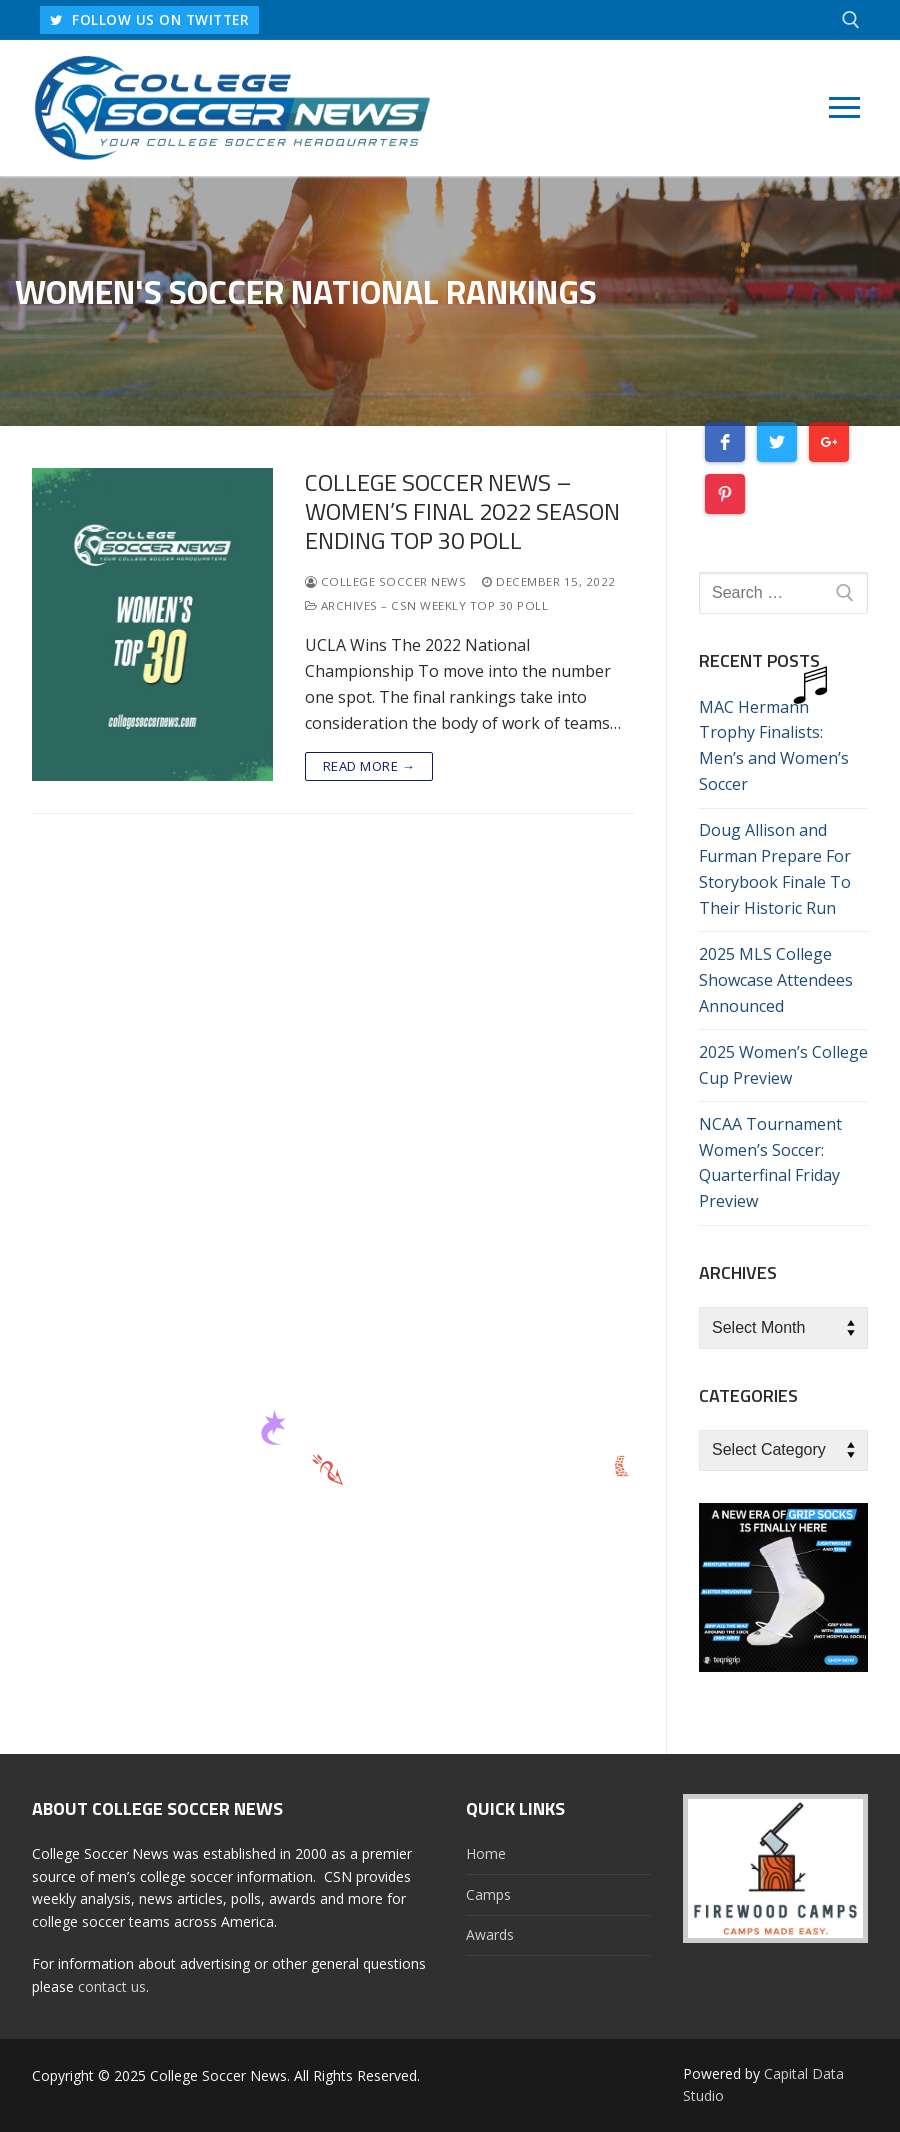 The width and height of the screenshot is (900, 2132). Describe the element at coordinates (622, 1466) in the screenshot. I see `select or place a stone pathway in a building game` at that location.